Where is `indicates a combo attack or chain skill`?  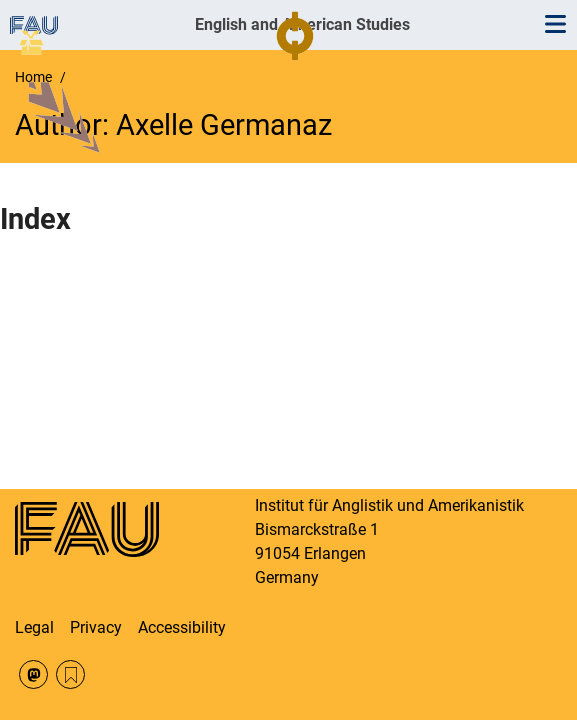 indicates a combo attack or chain skill is located at coordinates (64, 117).